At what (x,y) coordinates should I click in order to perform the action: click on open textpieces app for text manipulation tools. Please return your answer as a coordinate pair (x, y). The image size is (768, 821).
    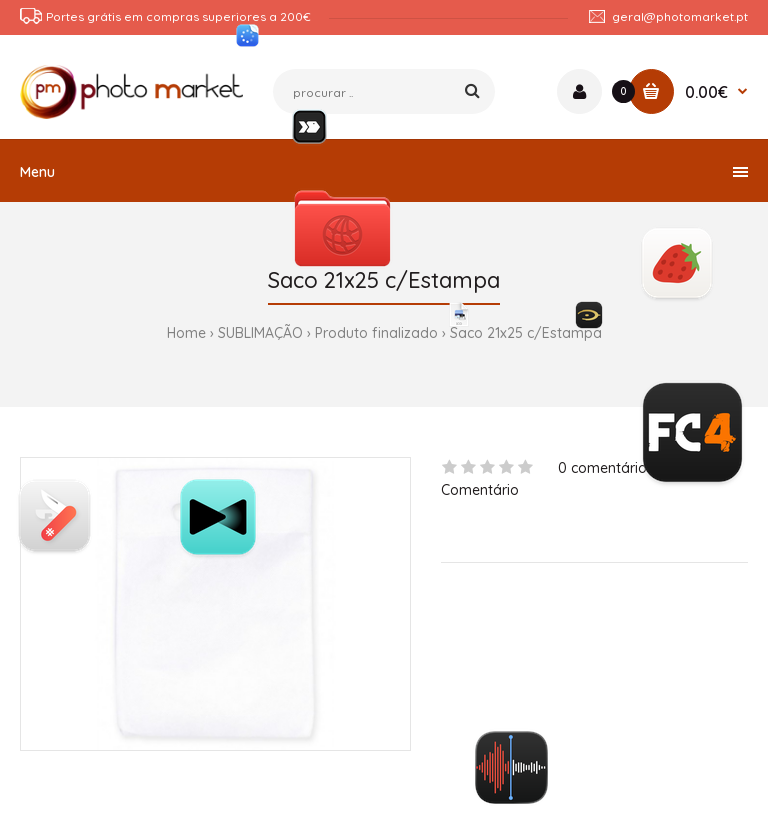
    Looking at the image, I should click on (54, 515).